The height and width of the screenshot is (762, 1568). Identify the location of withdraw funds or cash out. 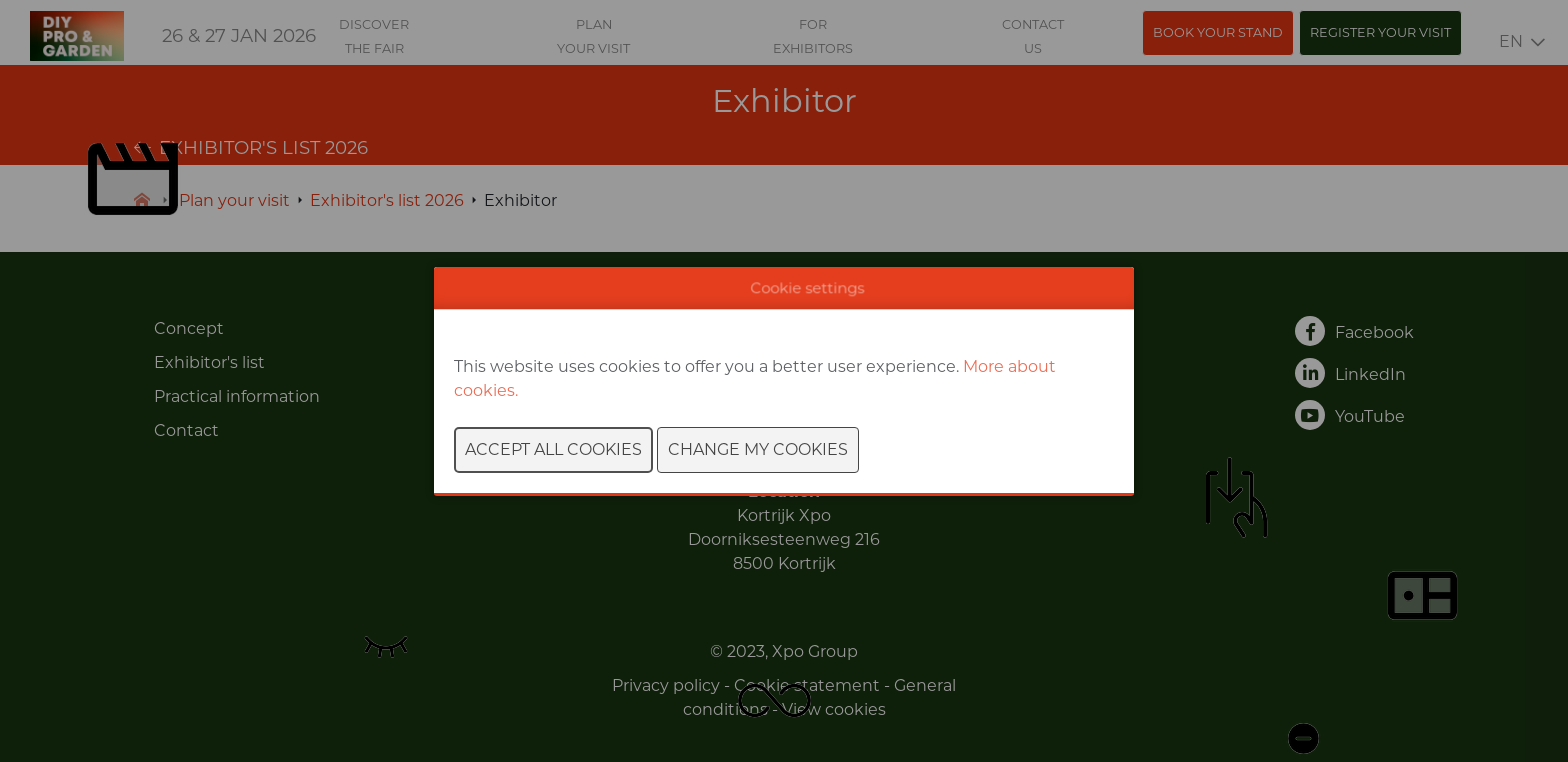
(1232, 497).